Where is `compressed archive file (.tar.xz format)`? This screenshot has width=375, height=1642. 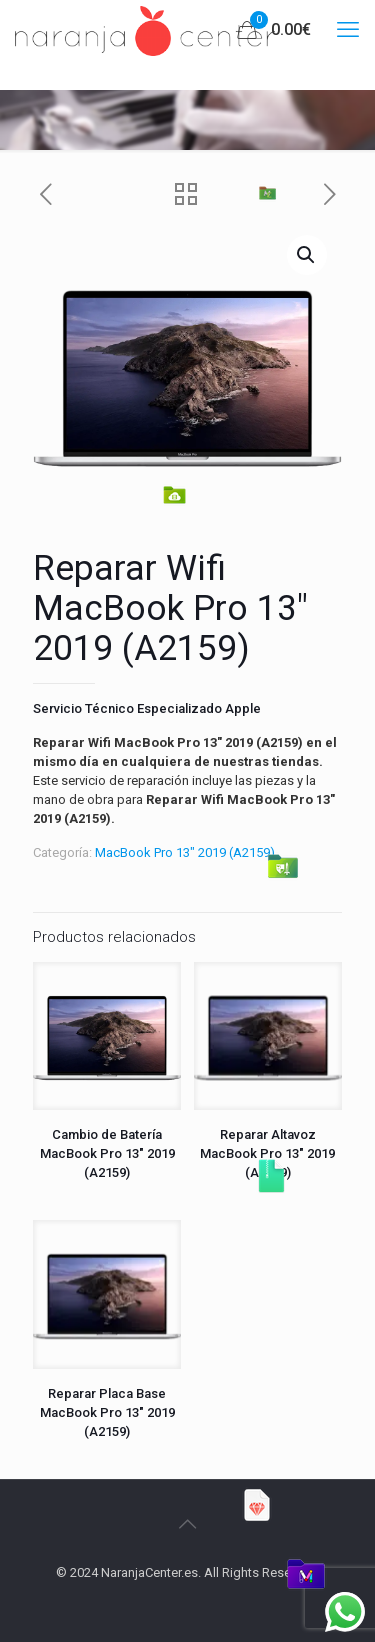
compressed archive file (.tar.xz format) is located at coordinates (271, 1176).